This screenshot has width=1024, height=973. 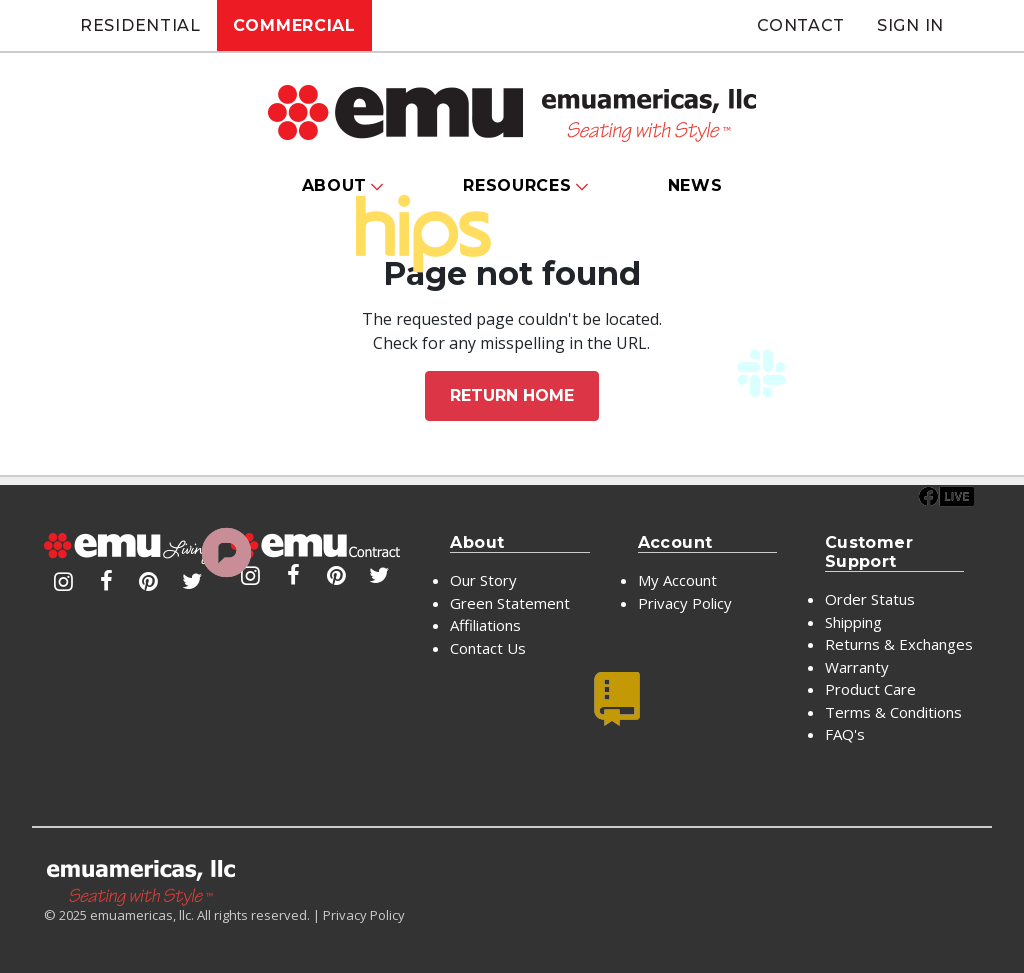 I want to click on hips payment platform logo, so click(x=423, y=233).